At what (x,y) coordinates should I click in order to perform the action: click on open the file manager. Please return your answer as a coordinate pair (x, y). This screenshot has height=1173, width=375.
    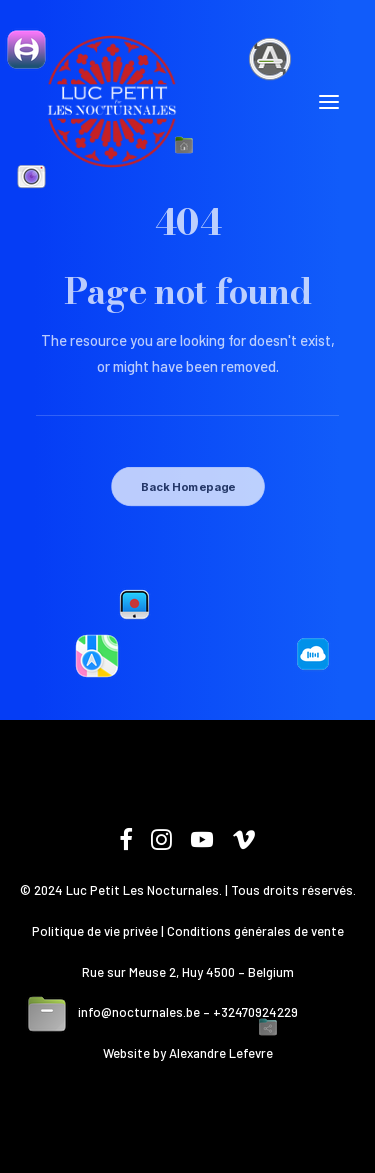
    Looking at the image, I should click on (47, 1014).